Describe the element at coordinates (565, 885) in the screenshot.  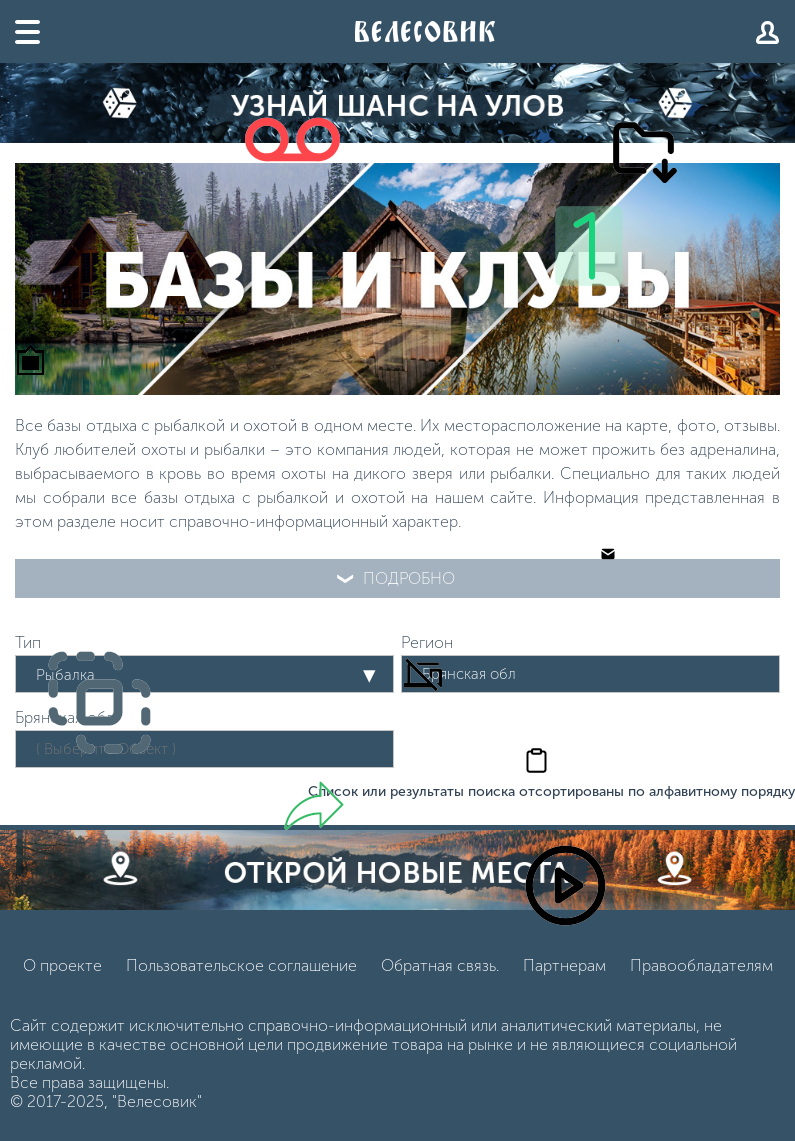
I see `play video or audio content` at that location.